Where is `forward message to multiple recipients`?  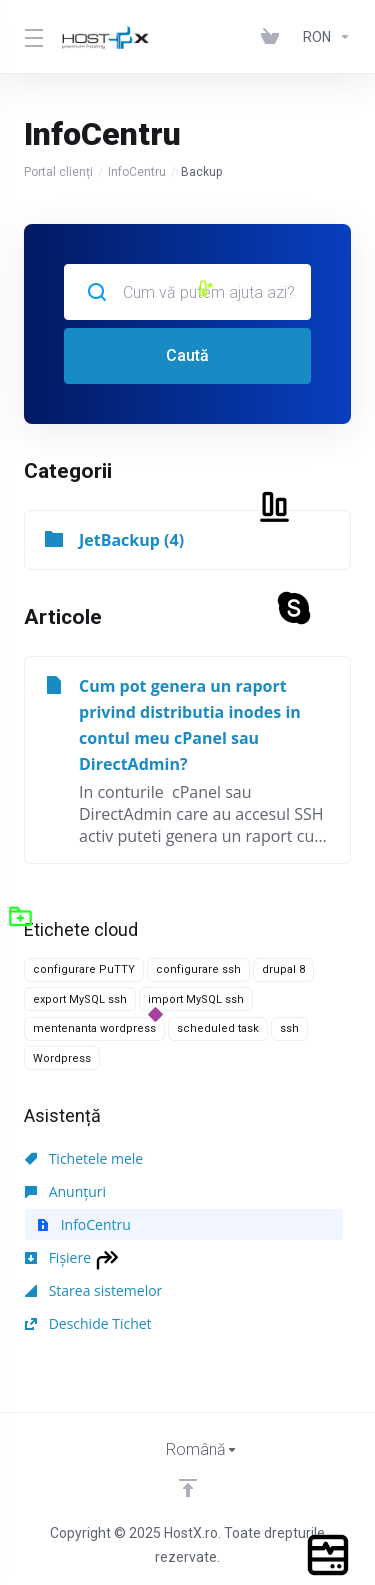 forward message to multiple recipients is located at coordinates (108, 1261).